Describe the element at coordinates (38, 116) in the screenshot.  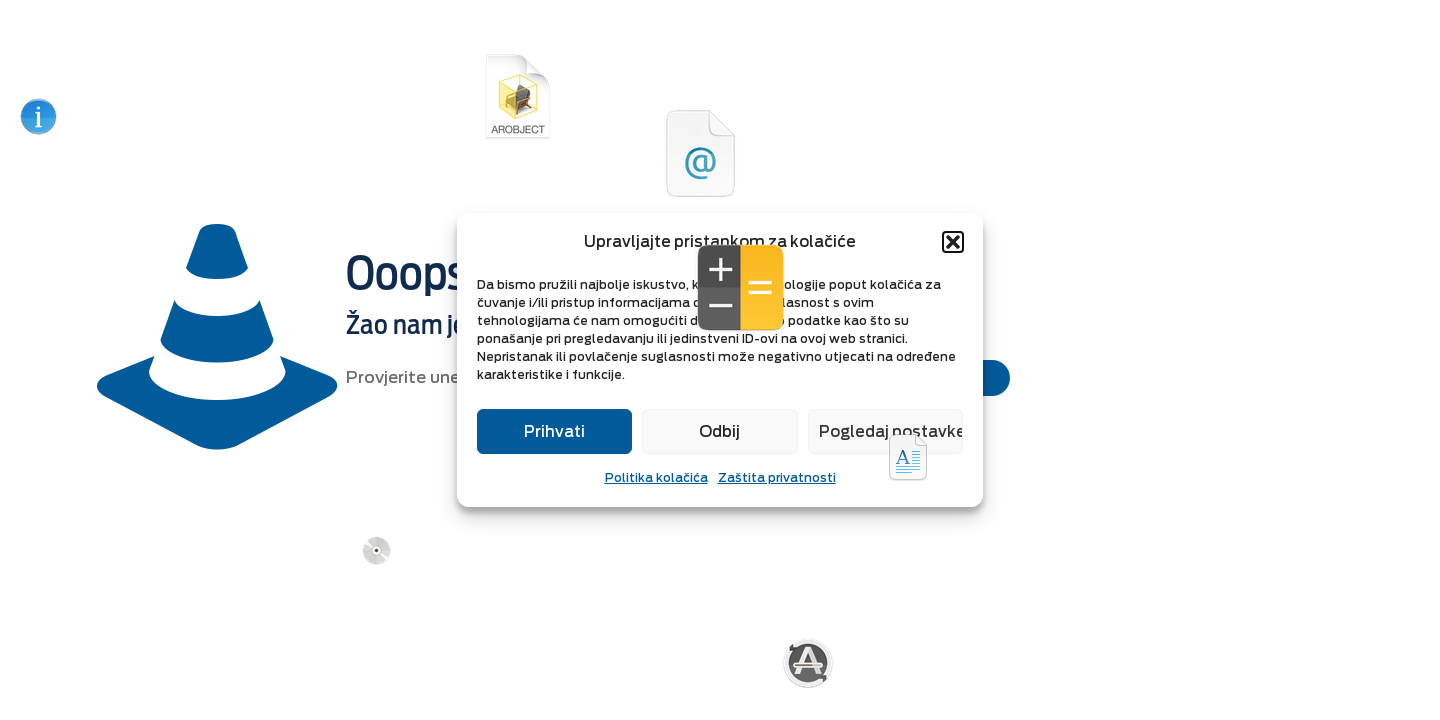
I see `view information or details about an application` at that location.